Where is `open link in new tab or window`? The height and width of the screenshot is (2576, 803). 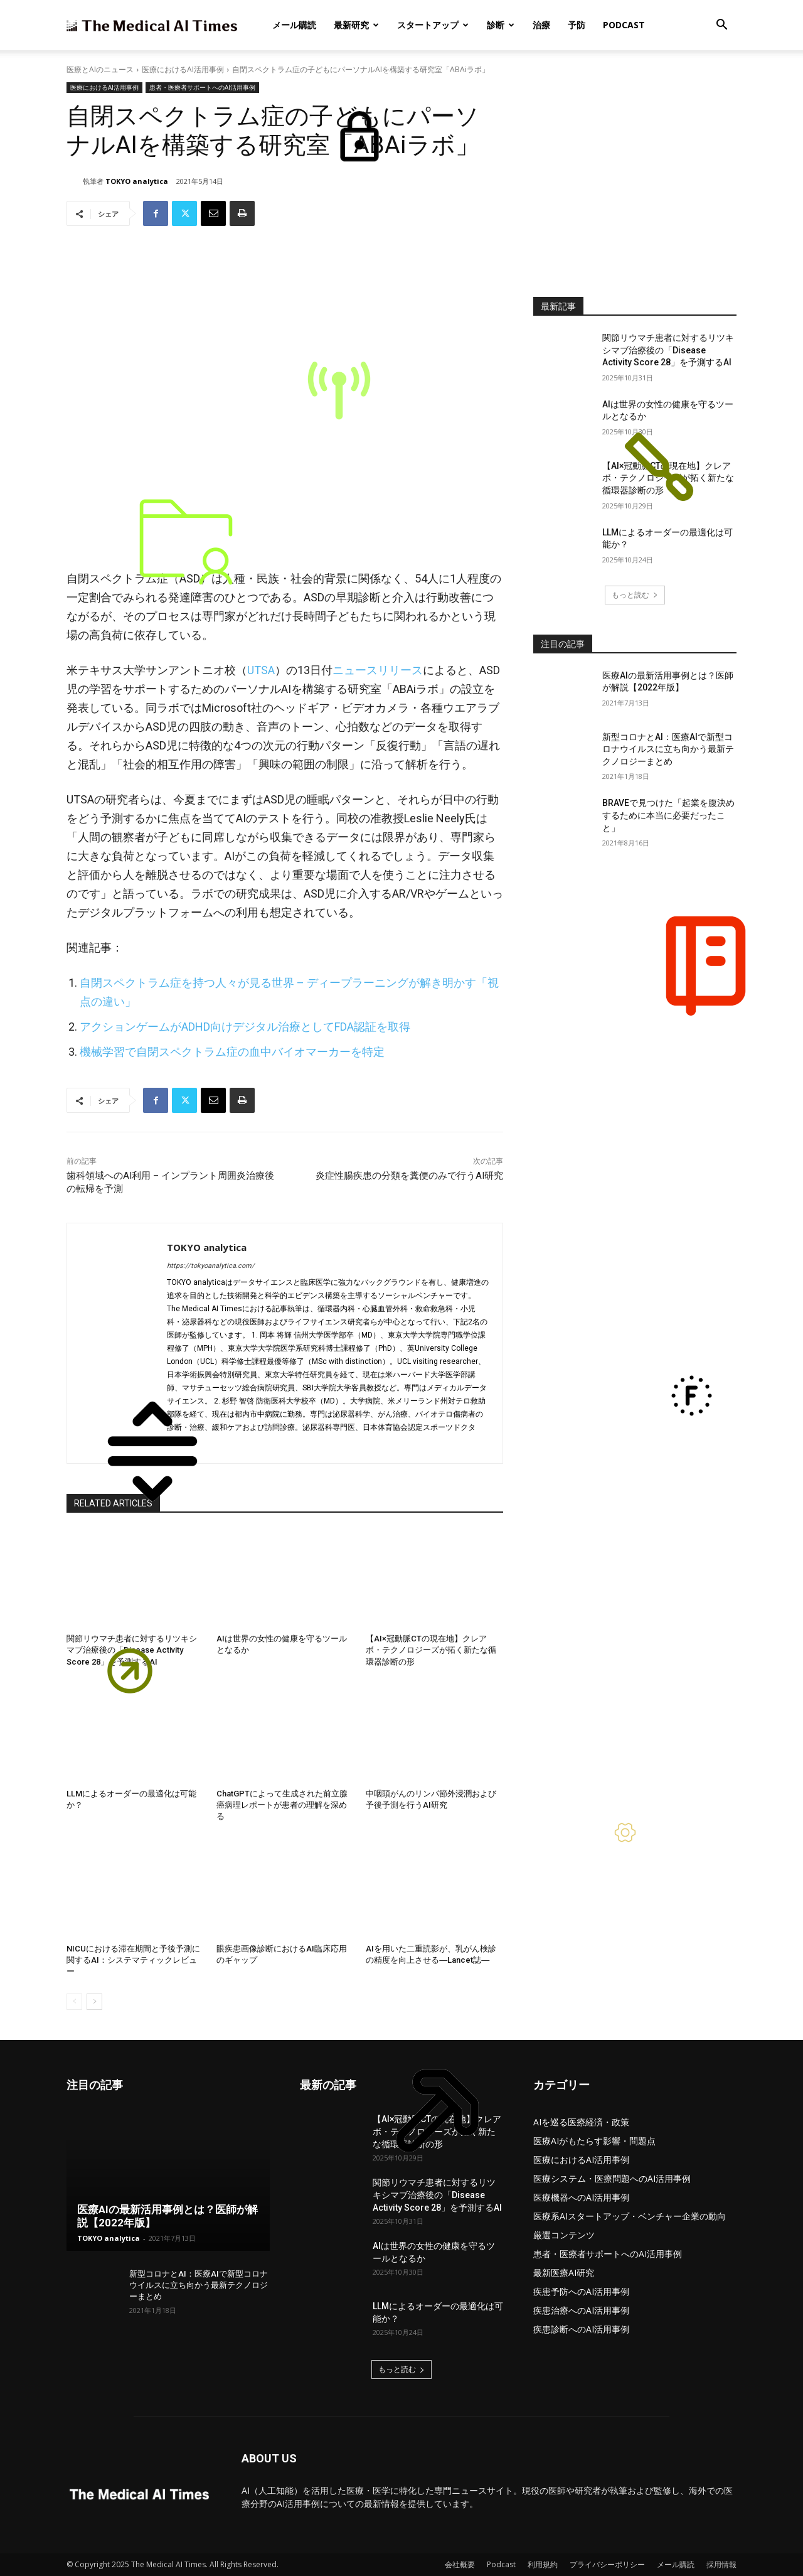
open link in new tab or window is located at coordinates (130, 1671).